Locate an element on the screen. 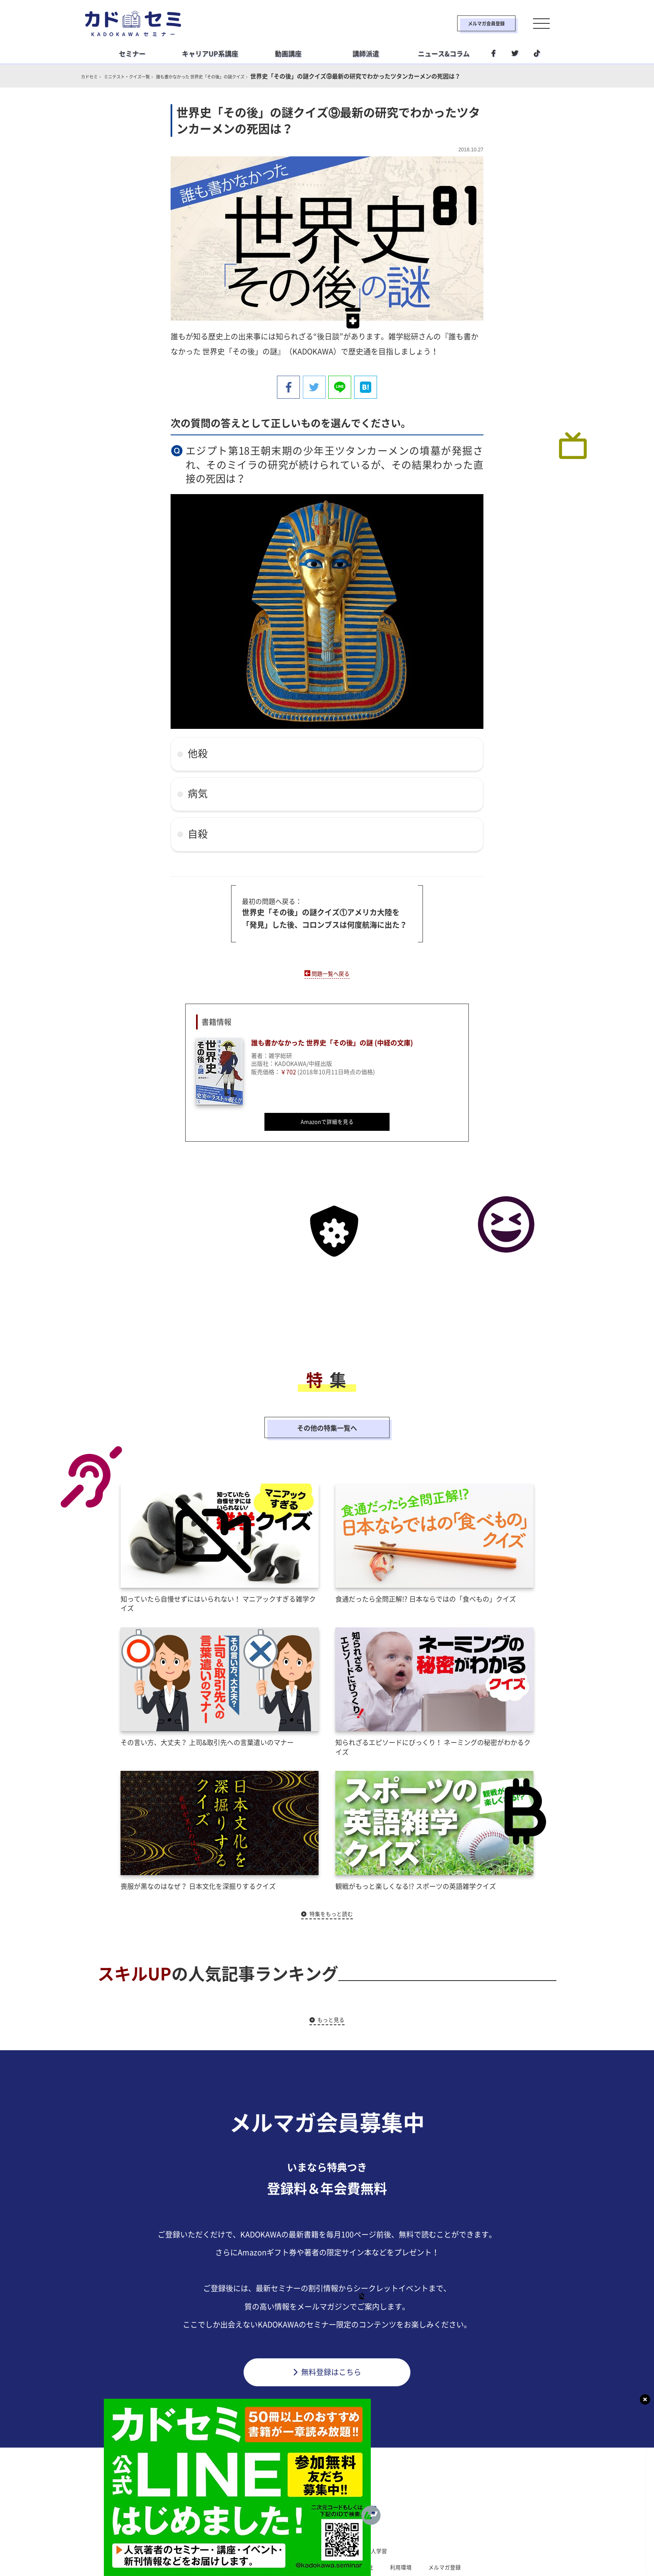  react with a laughing emoji is located at coordinates (506, 1224).